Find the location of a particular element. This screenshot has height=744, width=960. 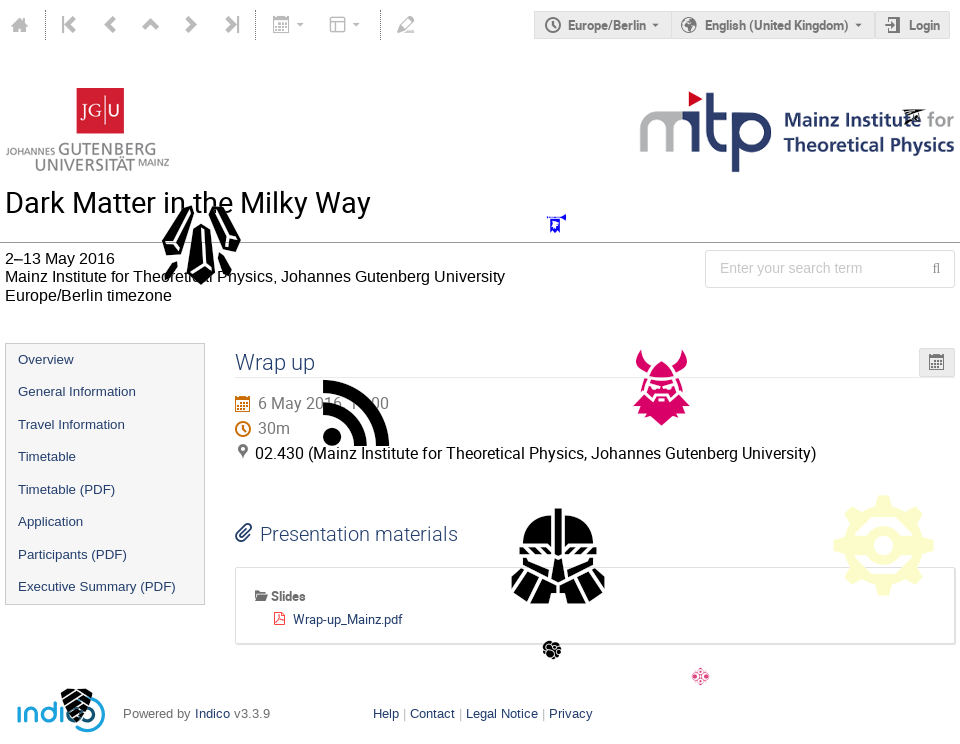

access settings or preferences is located at coordinates (883, 545).